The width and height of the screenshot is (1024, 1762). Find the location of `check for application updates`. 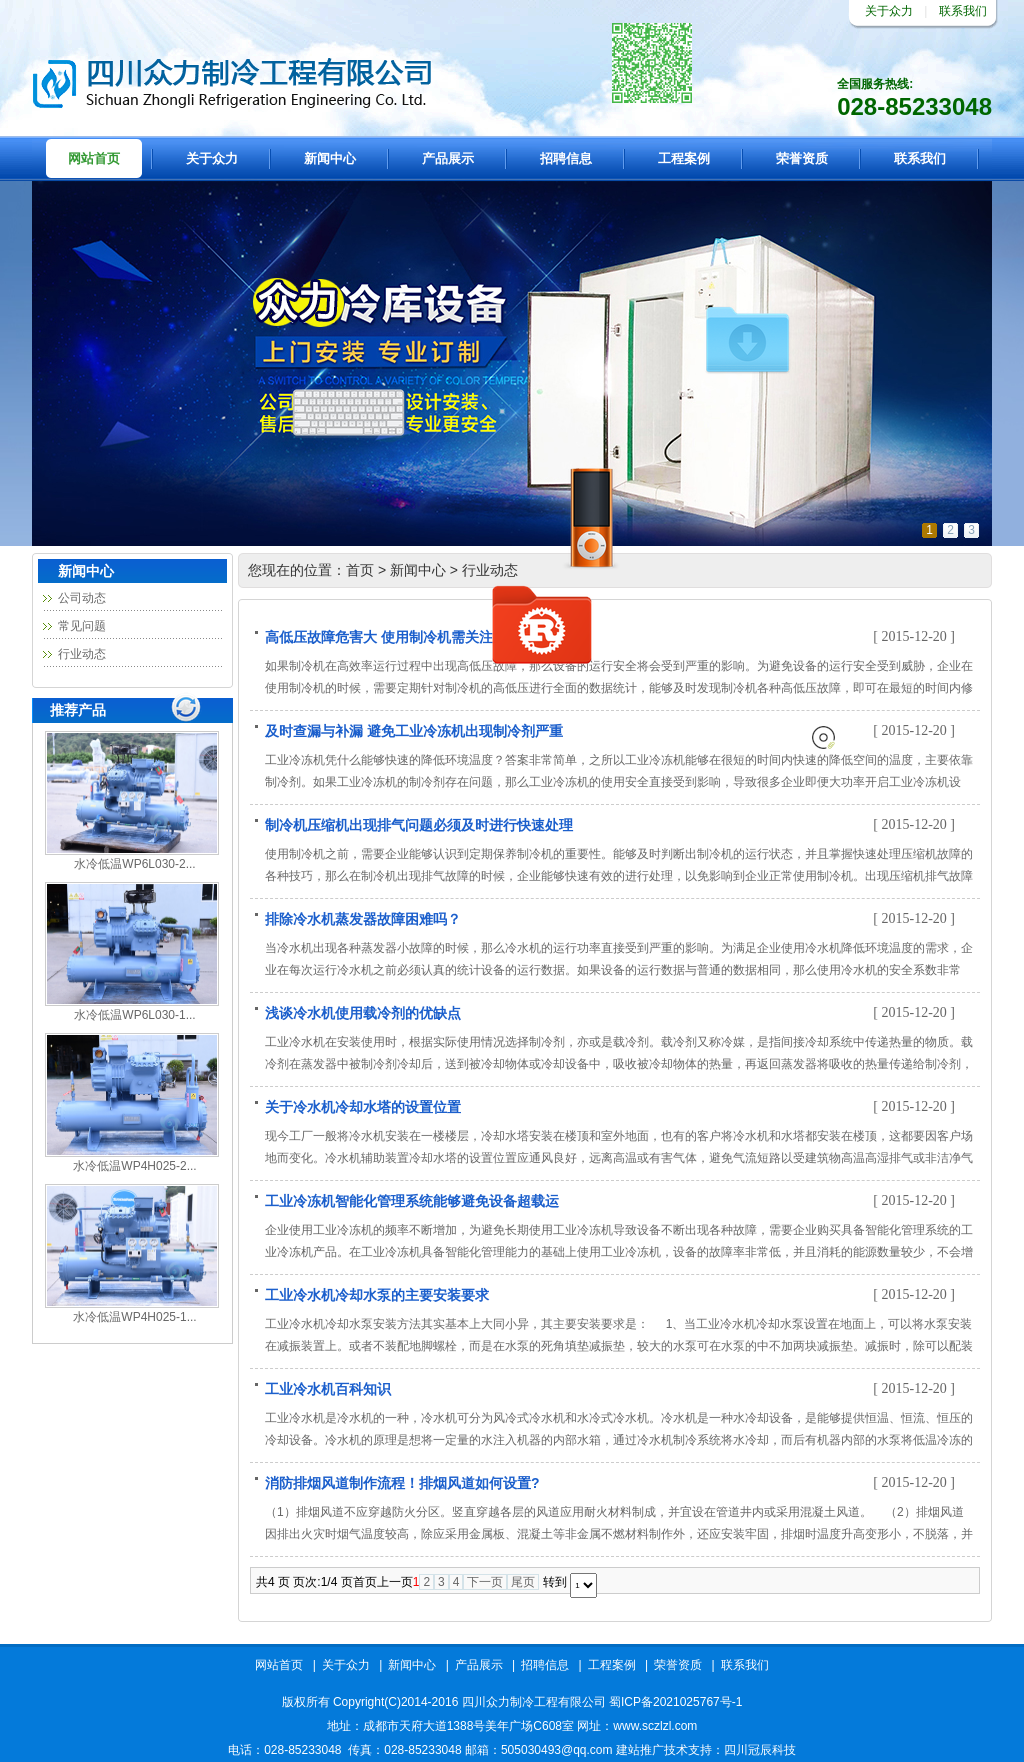

check for application updates is located at coordinates (186, 707).